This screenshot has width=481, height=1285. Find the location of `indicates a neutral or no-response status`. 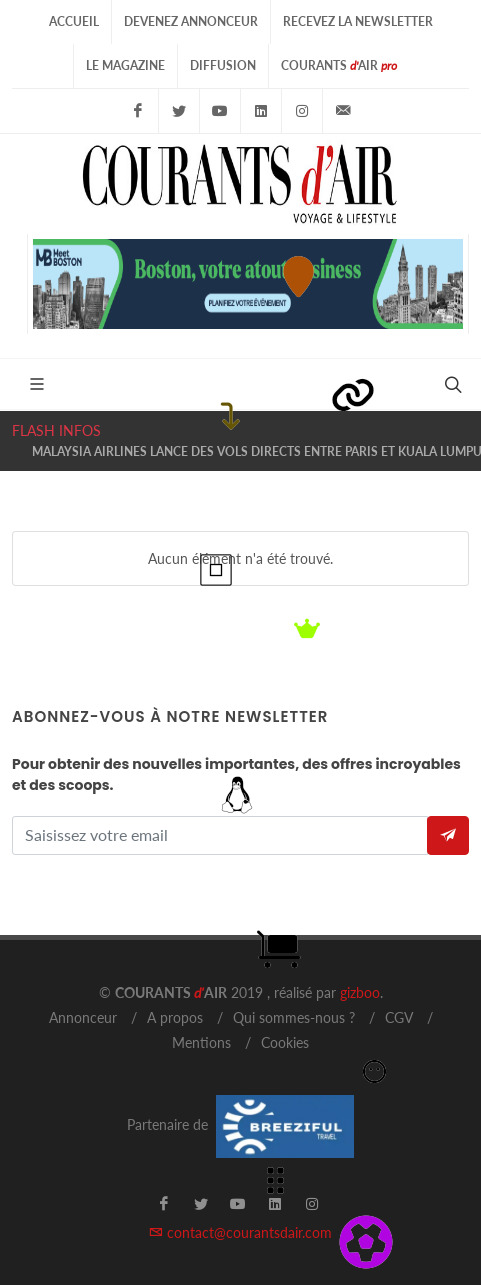

indicates a neutral or no-response status is located at coordinates (374, 1071).